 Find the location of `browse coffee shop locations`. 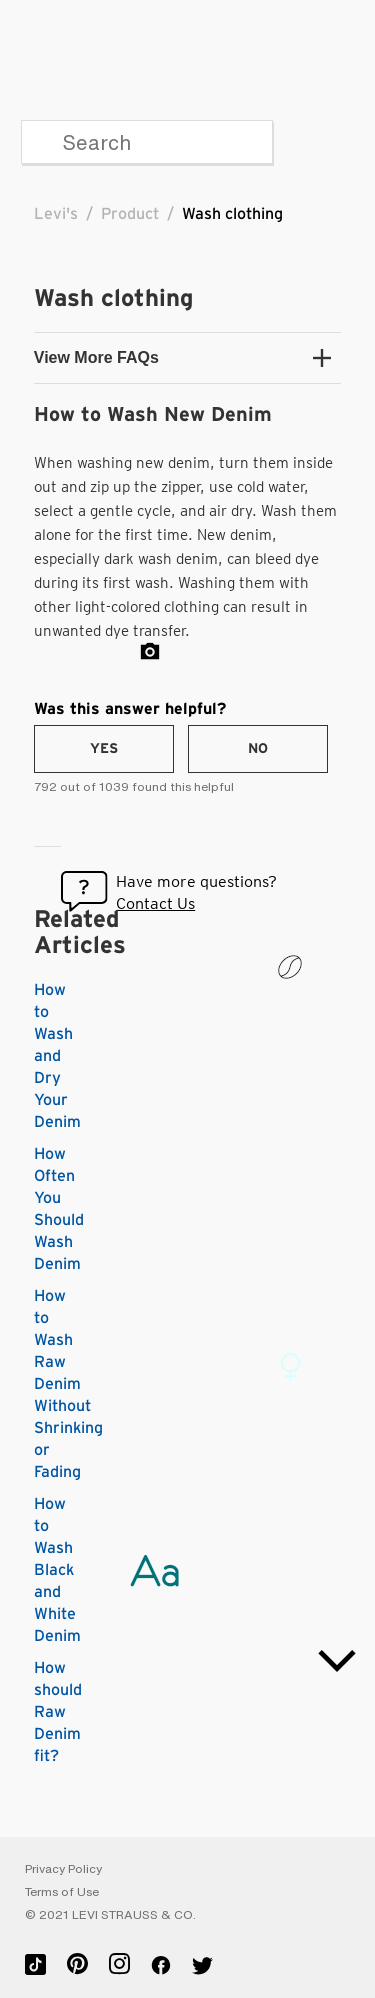

browse coffee shop locations is located at coordinates (290, 967).